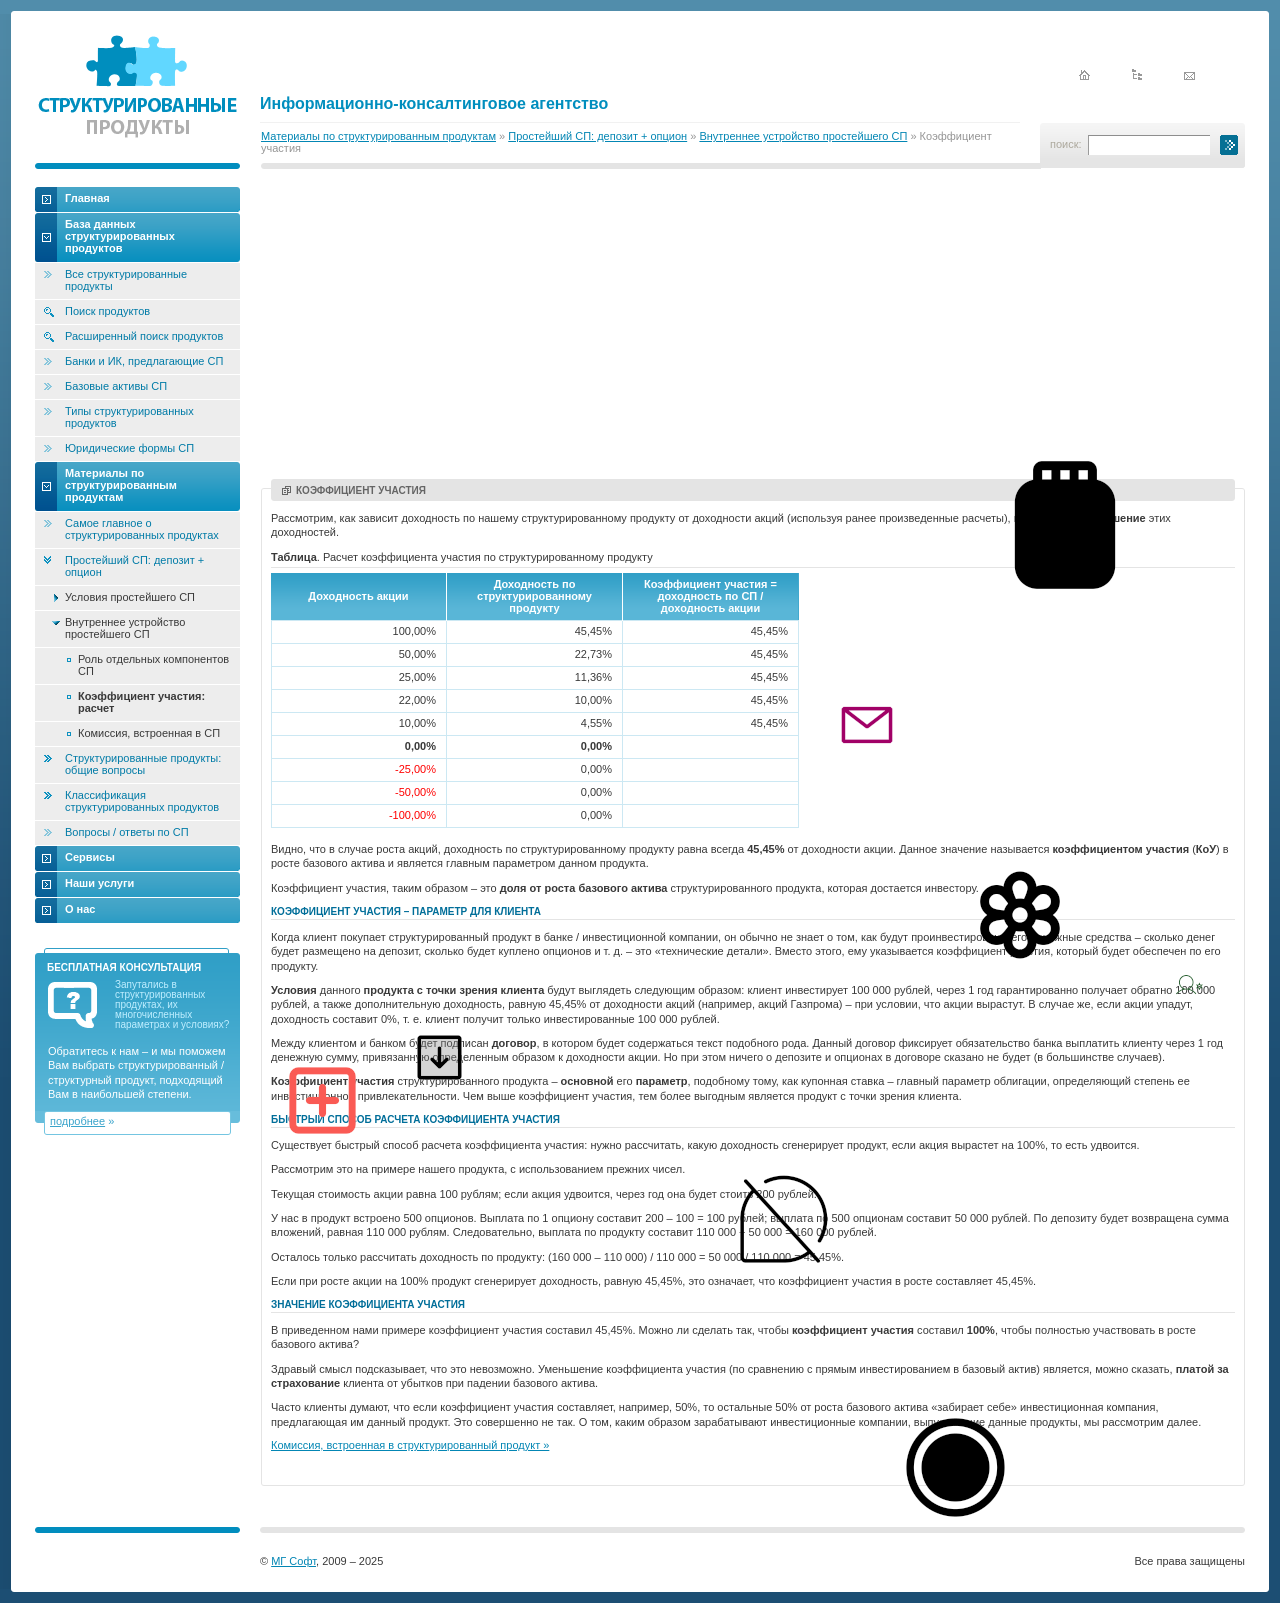 Image resolution: width=1280 pixels, height=1603 pixels. I want to click on mute or disable chat notifications, so click(782, 1221).